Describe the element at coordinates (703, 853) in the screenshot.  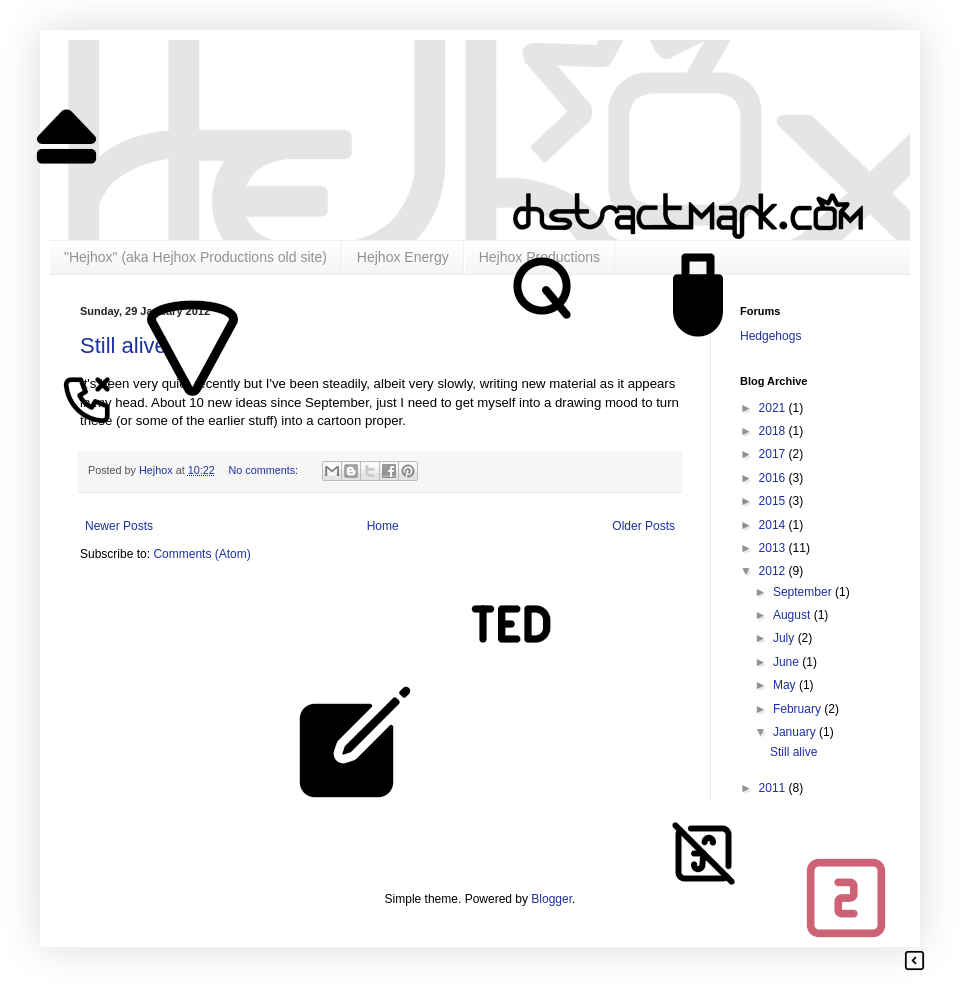
I see `disable function or formula mode` at that location.